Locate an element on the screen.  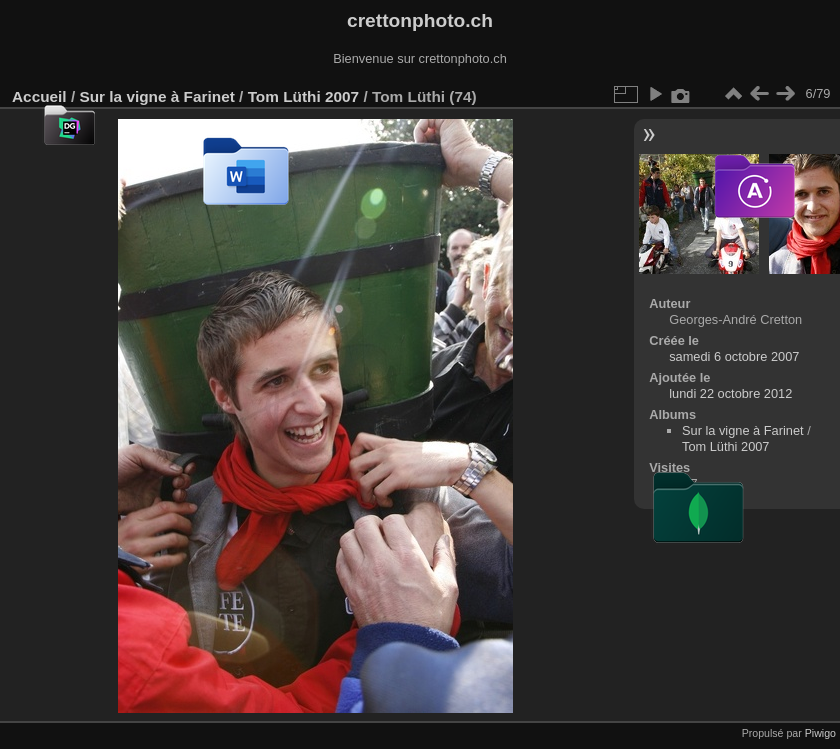
open mongodb database files folder is located at coordinates (698, 510).